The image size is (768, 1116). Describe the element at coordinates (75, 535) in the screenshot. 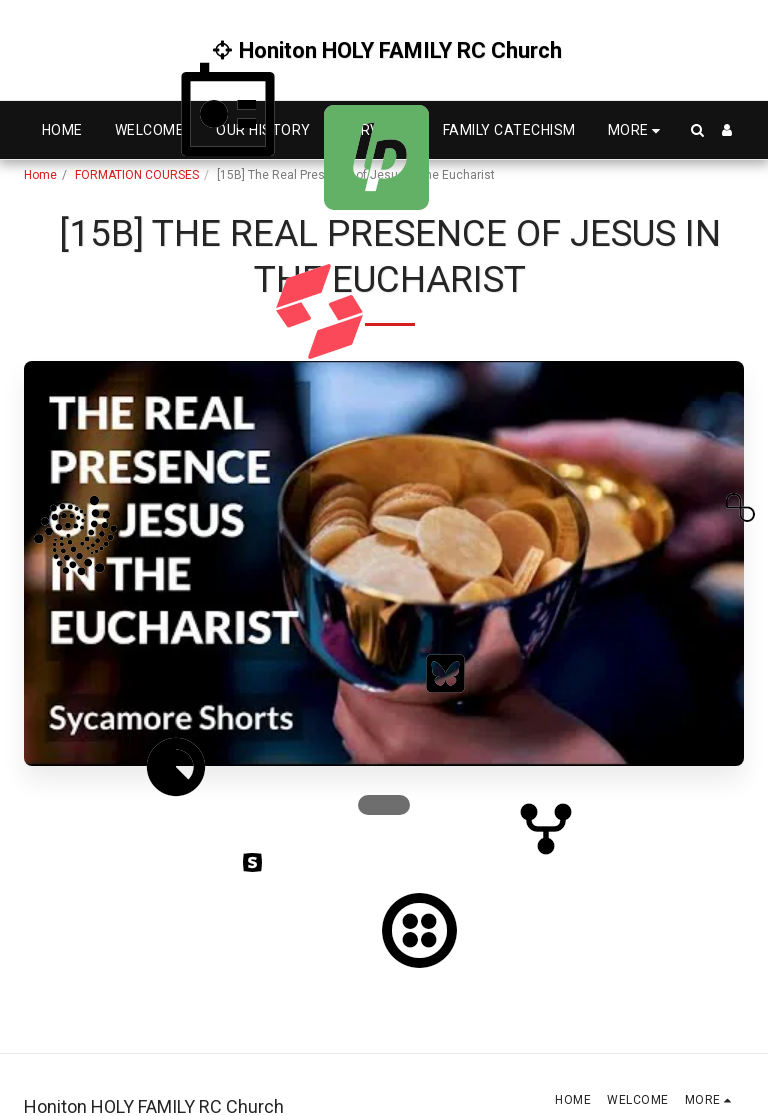

I see `IOTA cryptocurrency logo` at that location.